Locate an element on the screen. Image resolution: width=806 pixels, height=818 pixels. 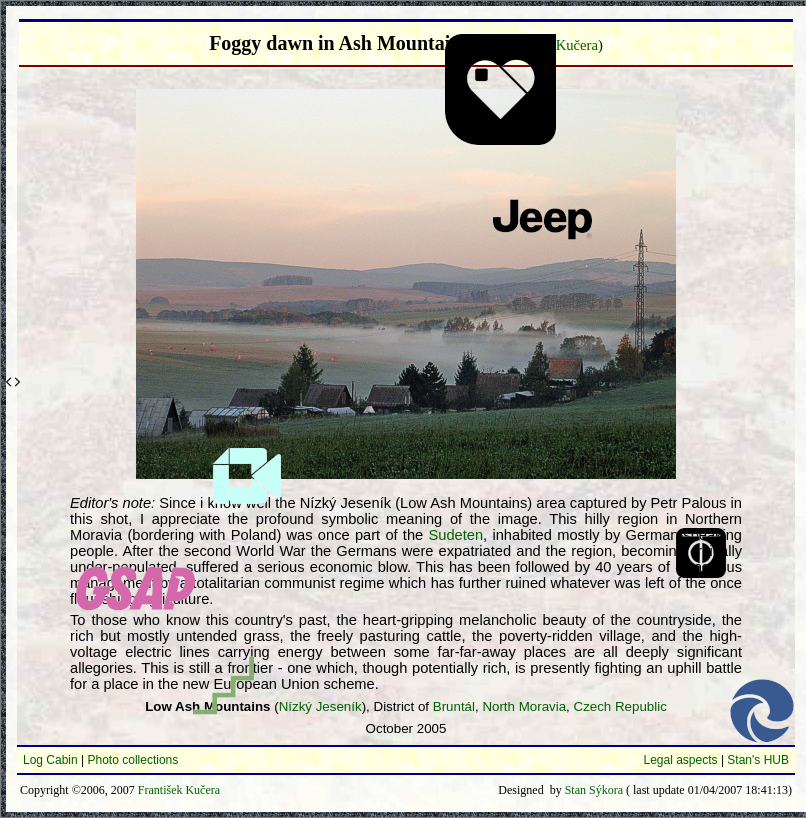
Jeep brand logo is located at coordinates (542, 219).